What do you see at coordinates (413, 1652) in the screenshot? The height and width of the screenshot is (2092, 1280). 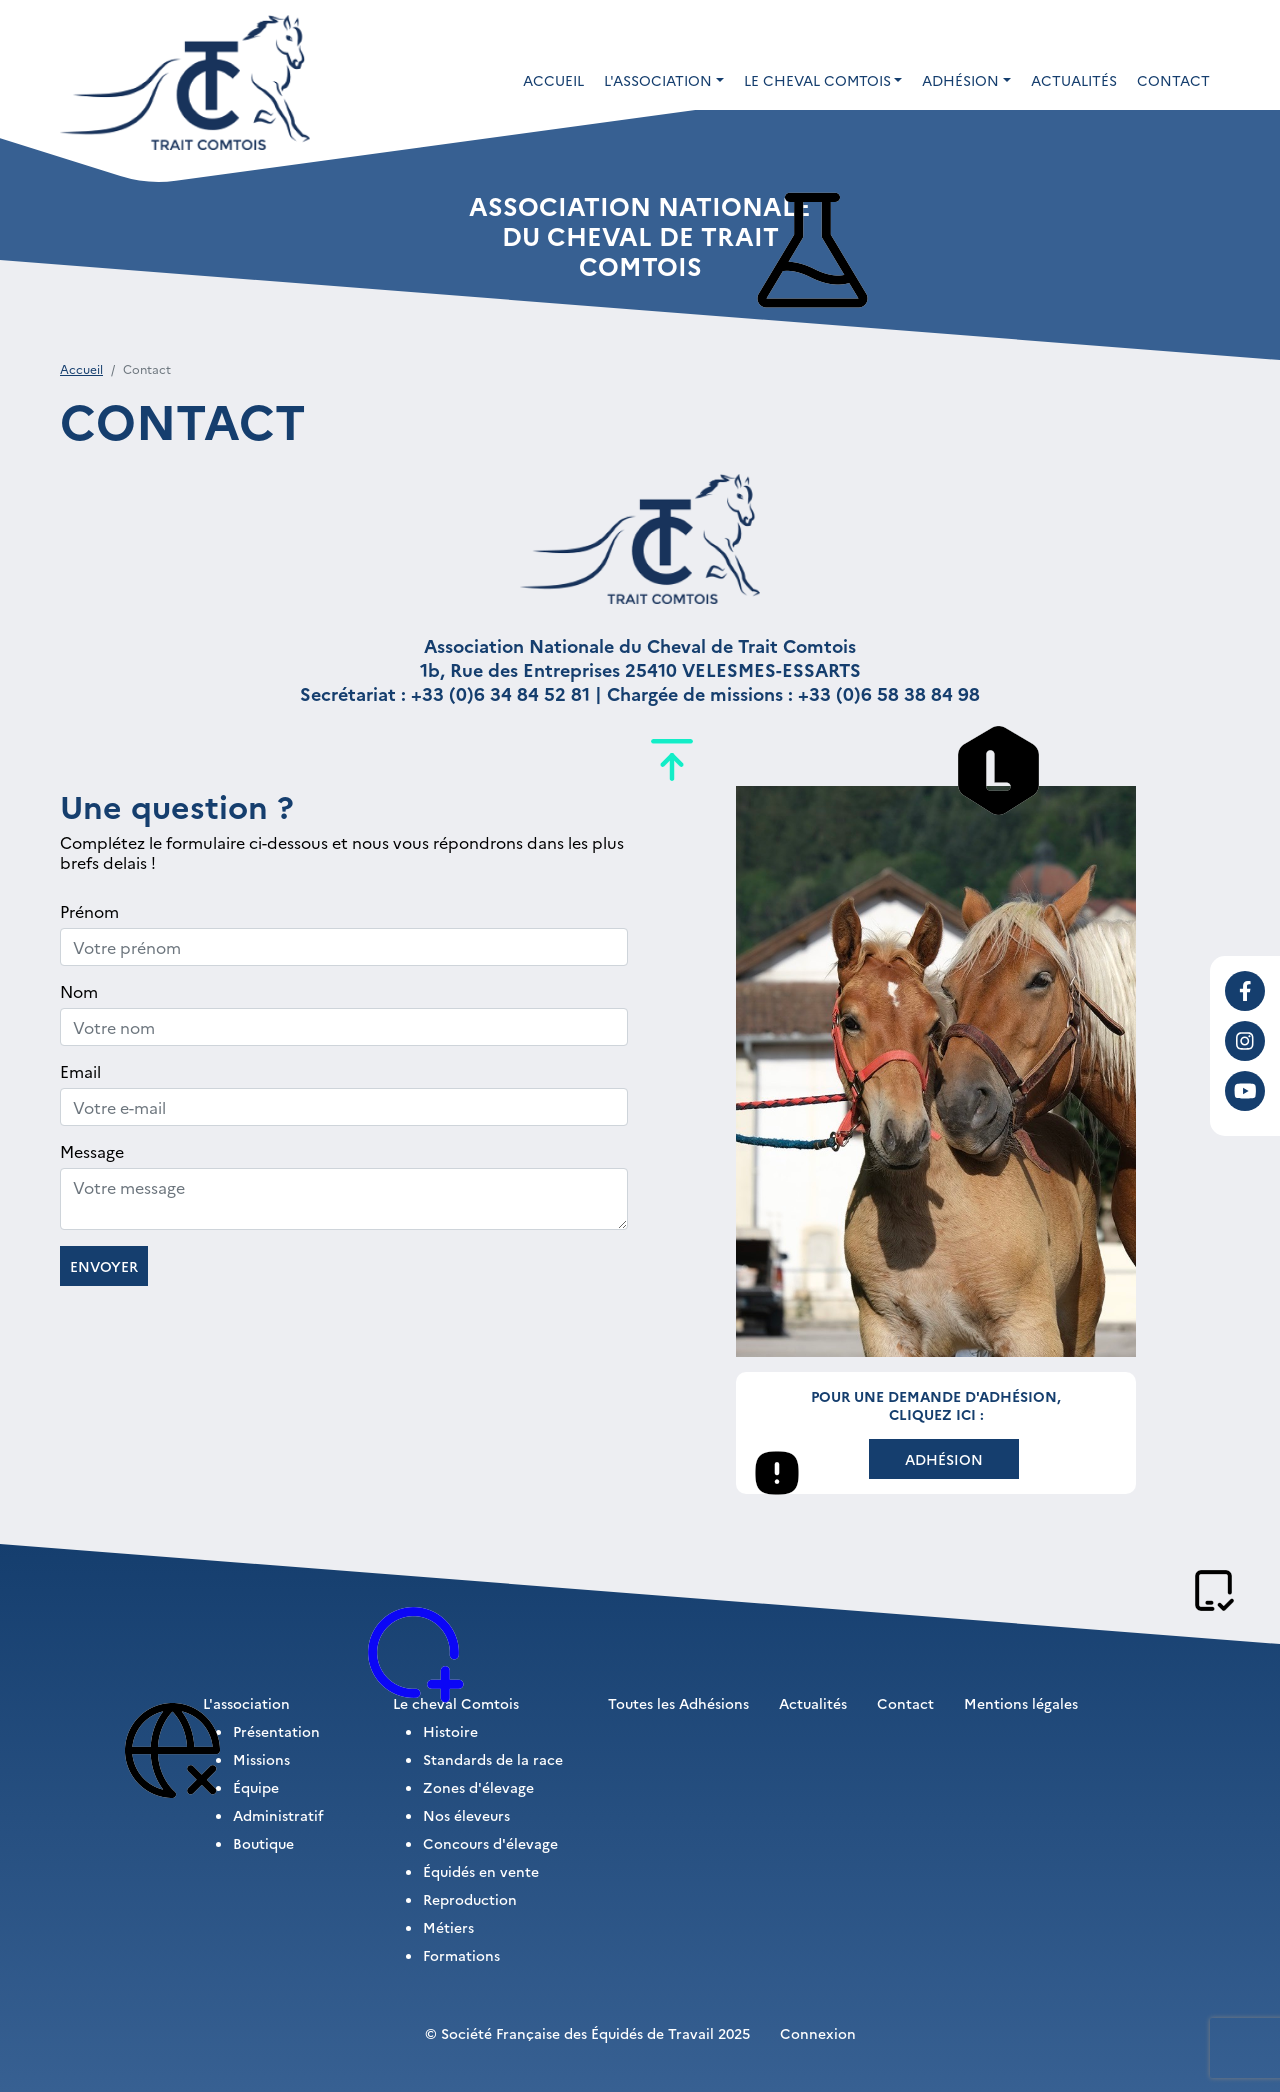 I see `add a new item or entry` at bounding box center [413, 1652].